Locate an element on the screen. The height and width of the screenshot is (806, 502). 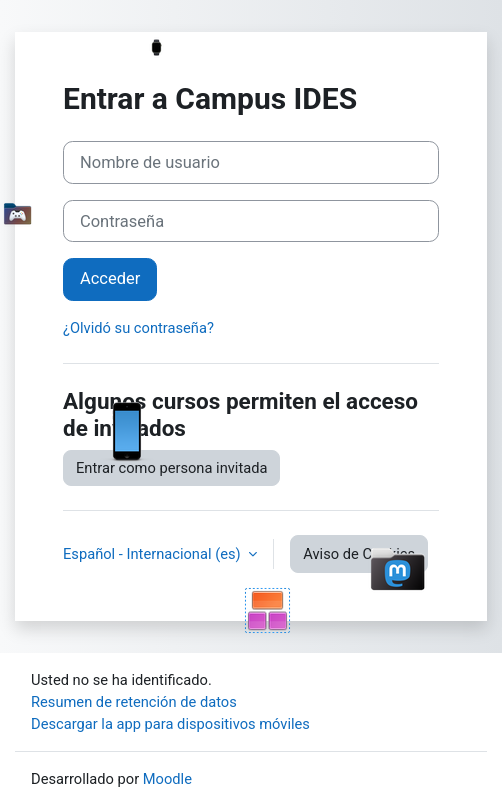
select all items in the current view is located at coordinates (267, 610).